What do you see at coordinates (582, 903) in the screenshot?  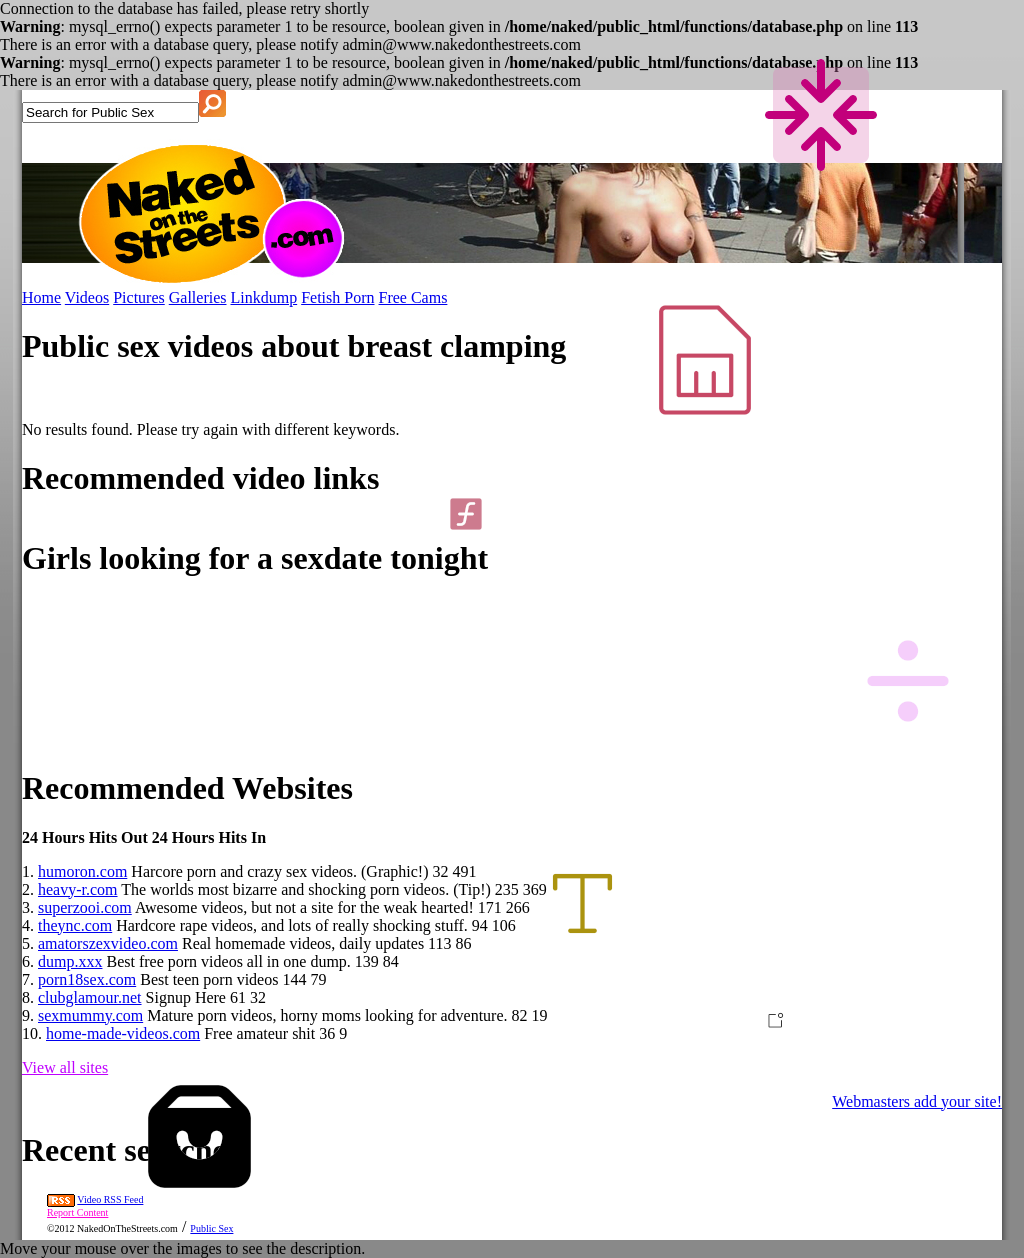 I see `format text or change typography settings` at bounding box center [582, 903].